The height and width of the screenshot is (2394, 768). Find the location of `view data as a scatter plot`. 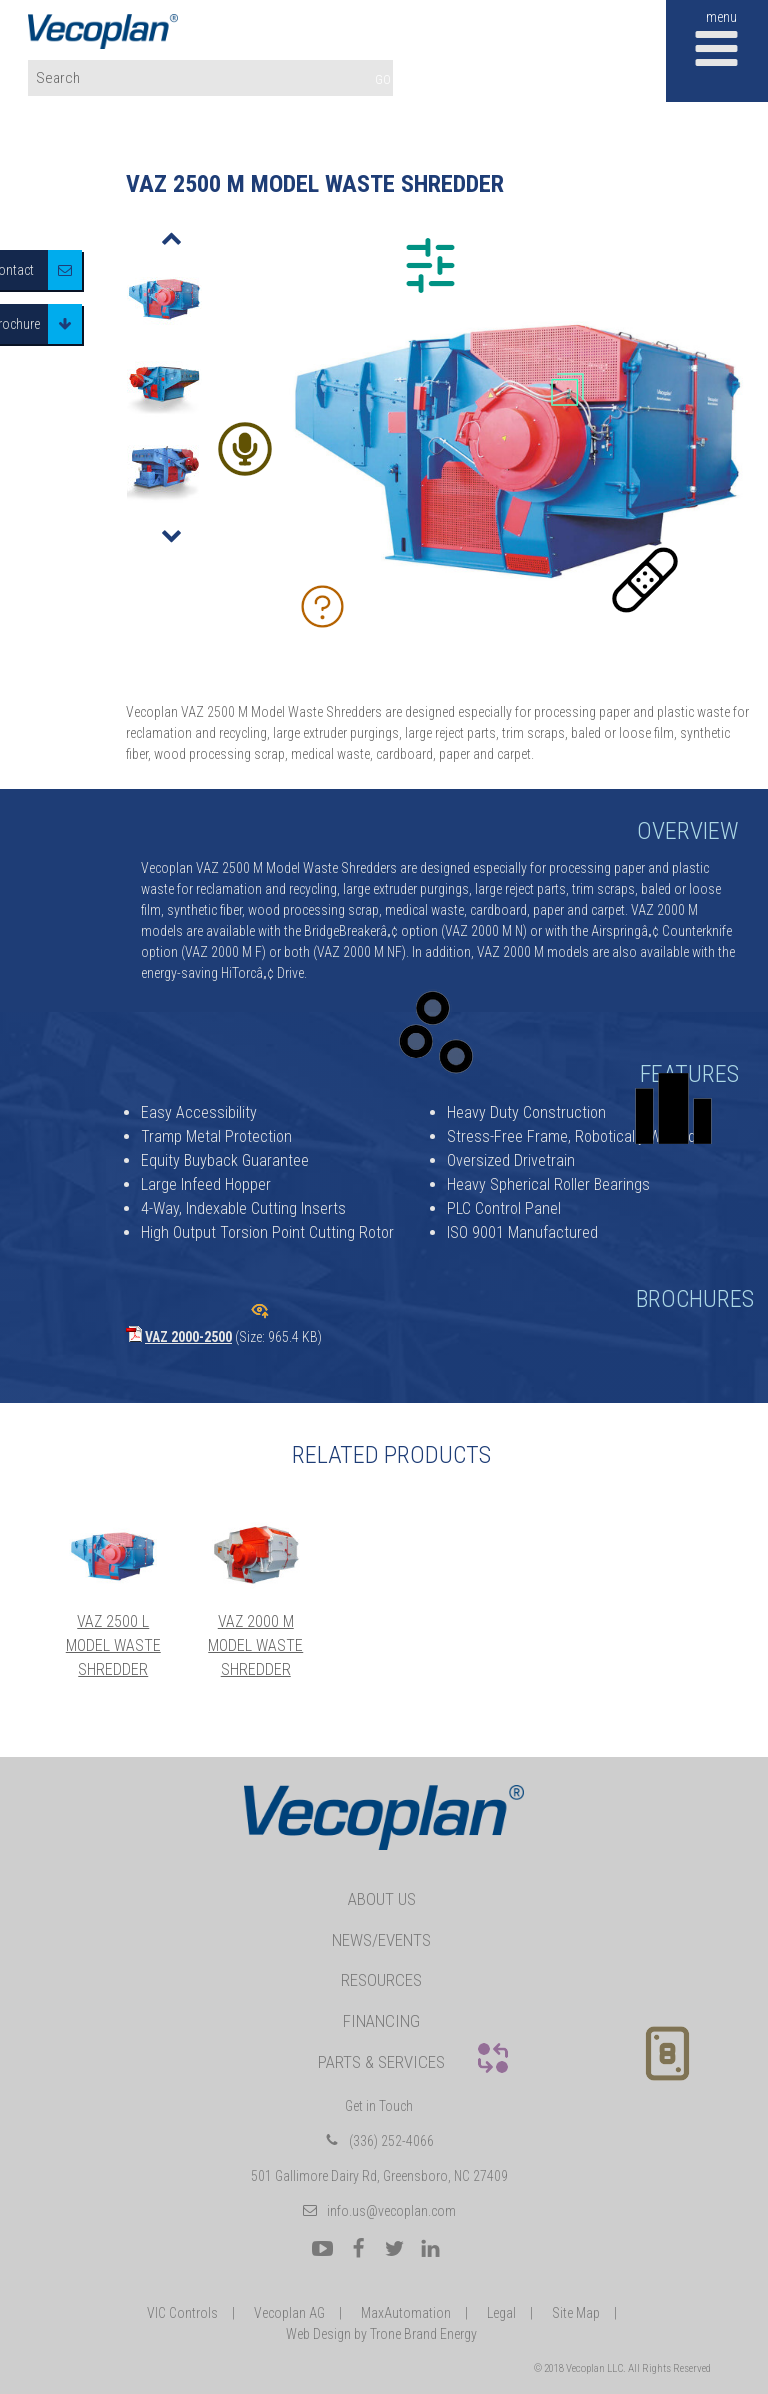

view data as a scatter plot is located at coordinates (437, 1033).